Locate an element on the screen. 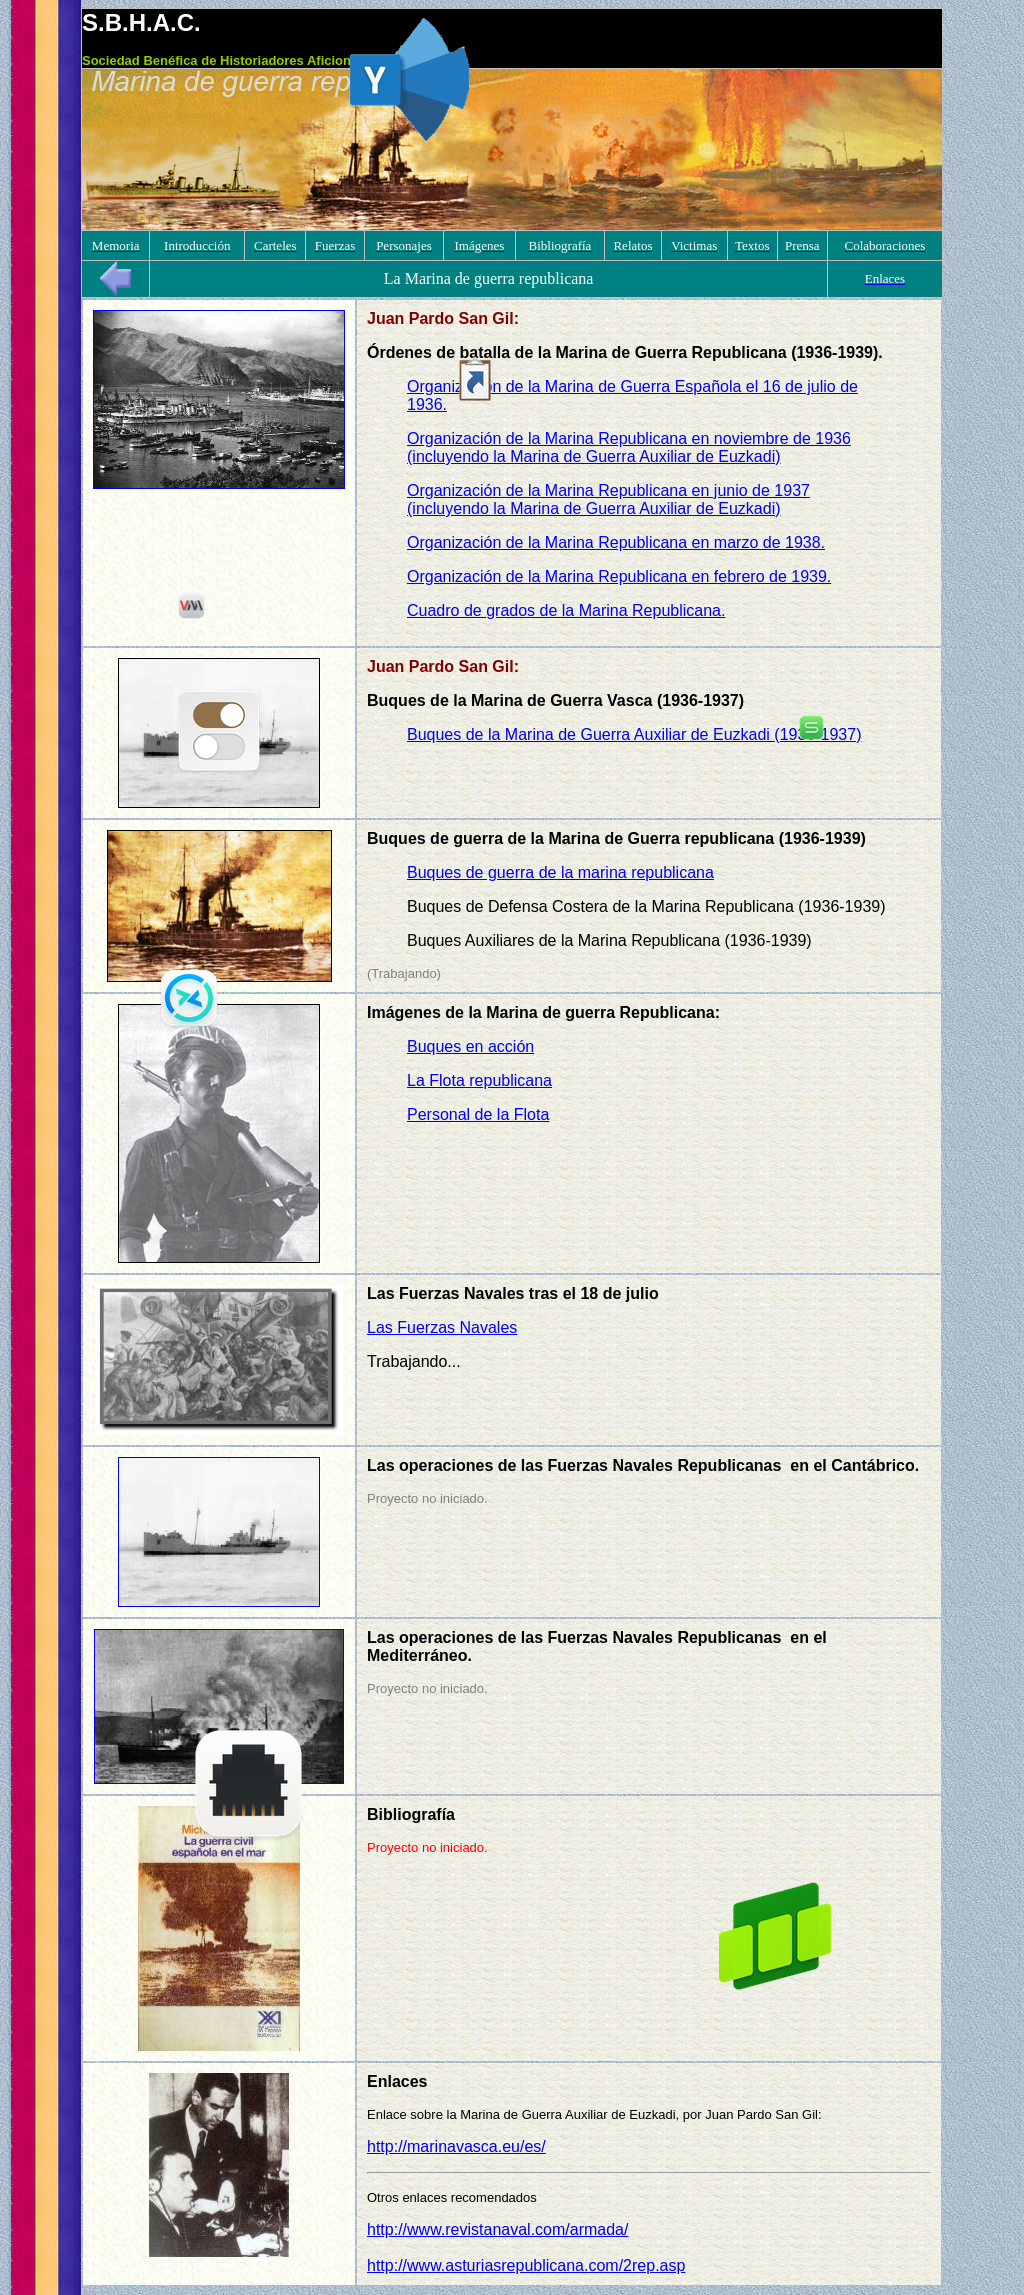 Image resolution: width=1024 pixels, height=2295 pixels. open Microsoft Yammer app is located at coordinates (410, 80).